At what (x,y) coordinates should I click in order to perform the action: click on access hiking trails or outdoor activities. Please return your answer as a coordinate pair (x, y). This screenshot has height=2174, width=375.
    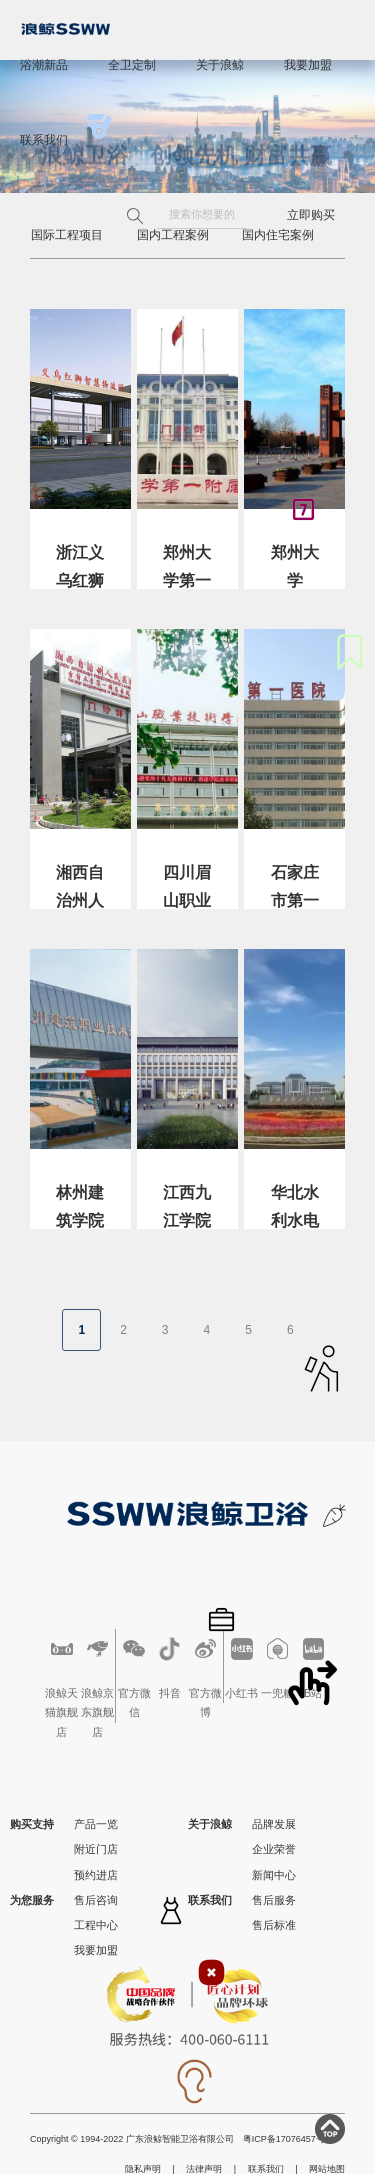
    Looking at the image, I should click on (323, 1368).